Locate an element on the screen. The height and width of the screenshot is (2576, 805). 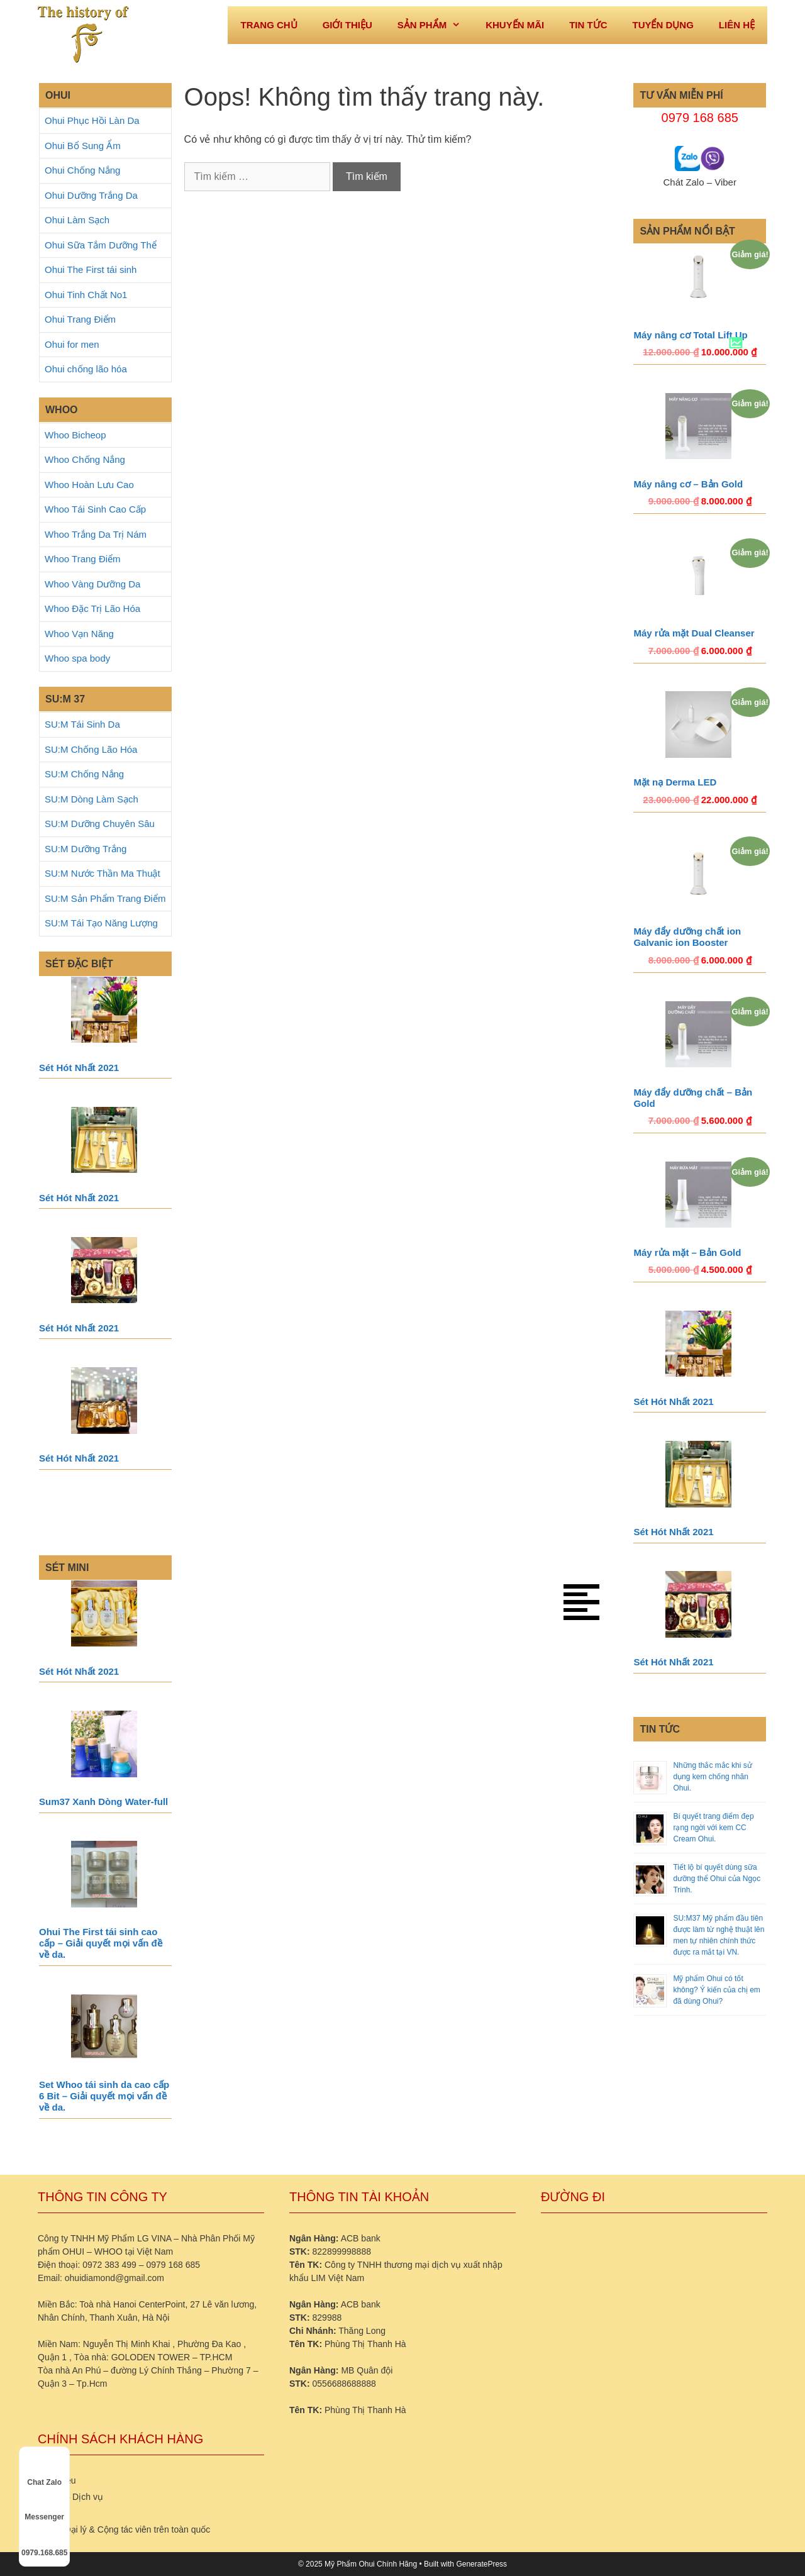
align text to the left is located at coordinates (581, 1602).